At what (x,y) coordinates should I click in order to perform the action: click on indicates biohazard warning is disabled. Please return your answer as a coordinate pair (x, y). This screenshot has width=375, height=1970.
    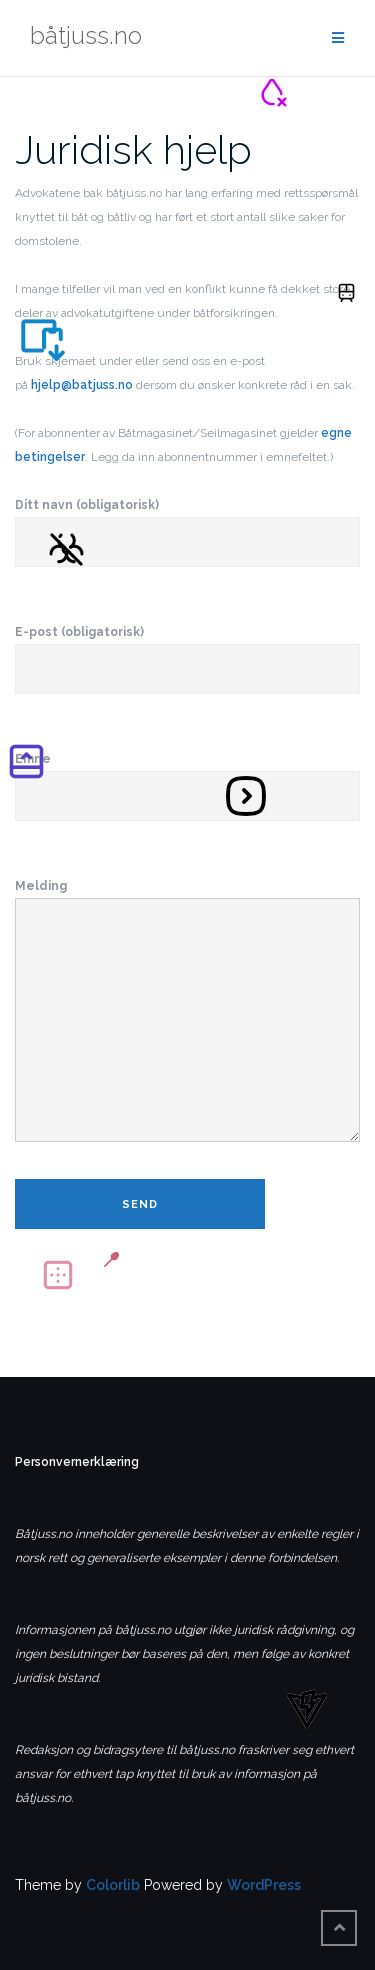
    Looking at the image, I should click on (66, 549).